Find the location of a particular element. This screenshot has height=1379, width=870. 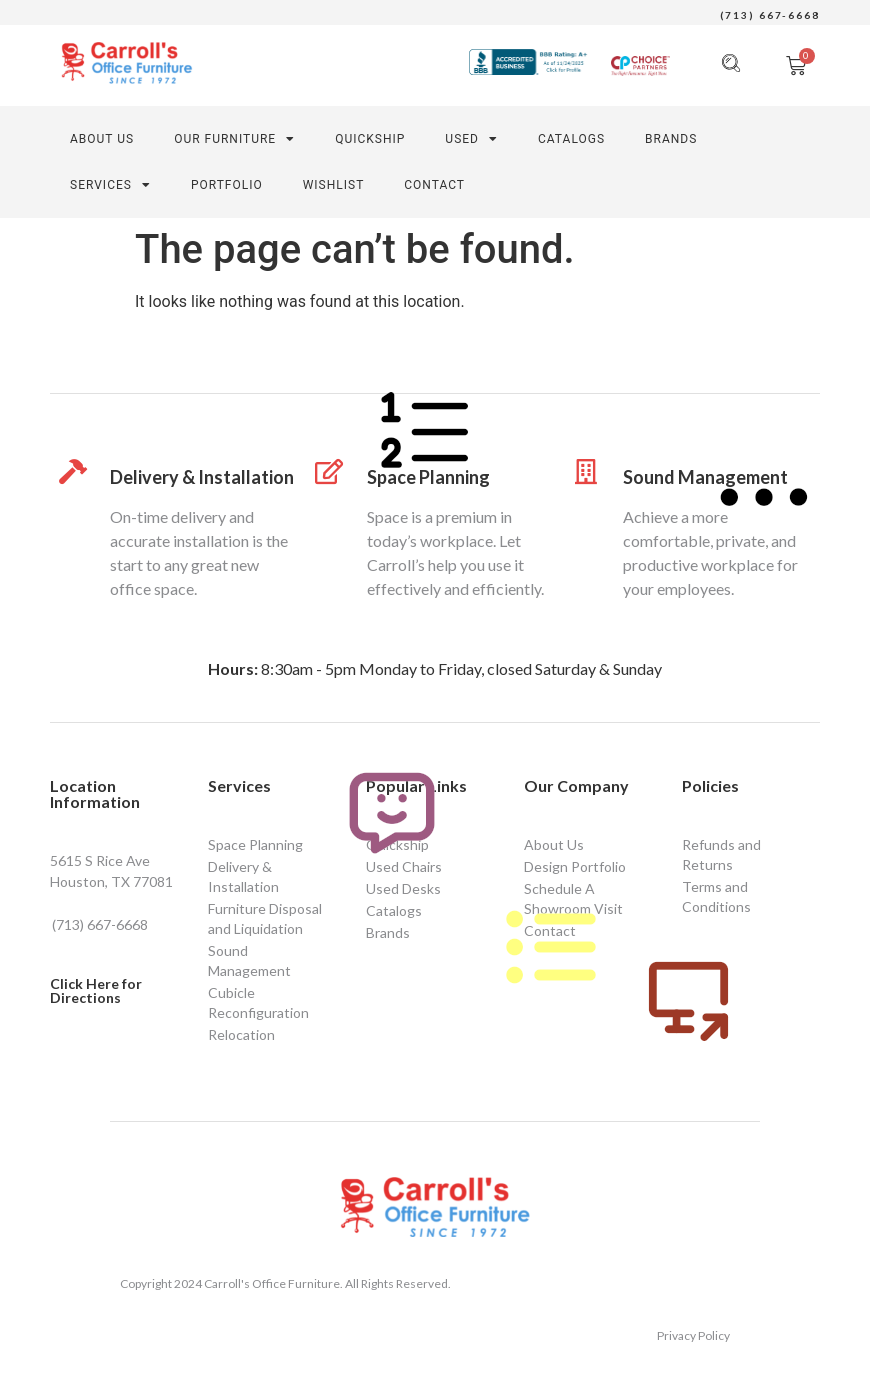

open chatbot or AI assistant is located at coordinates (392, 811).